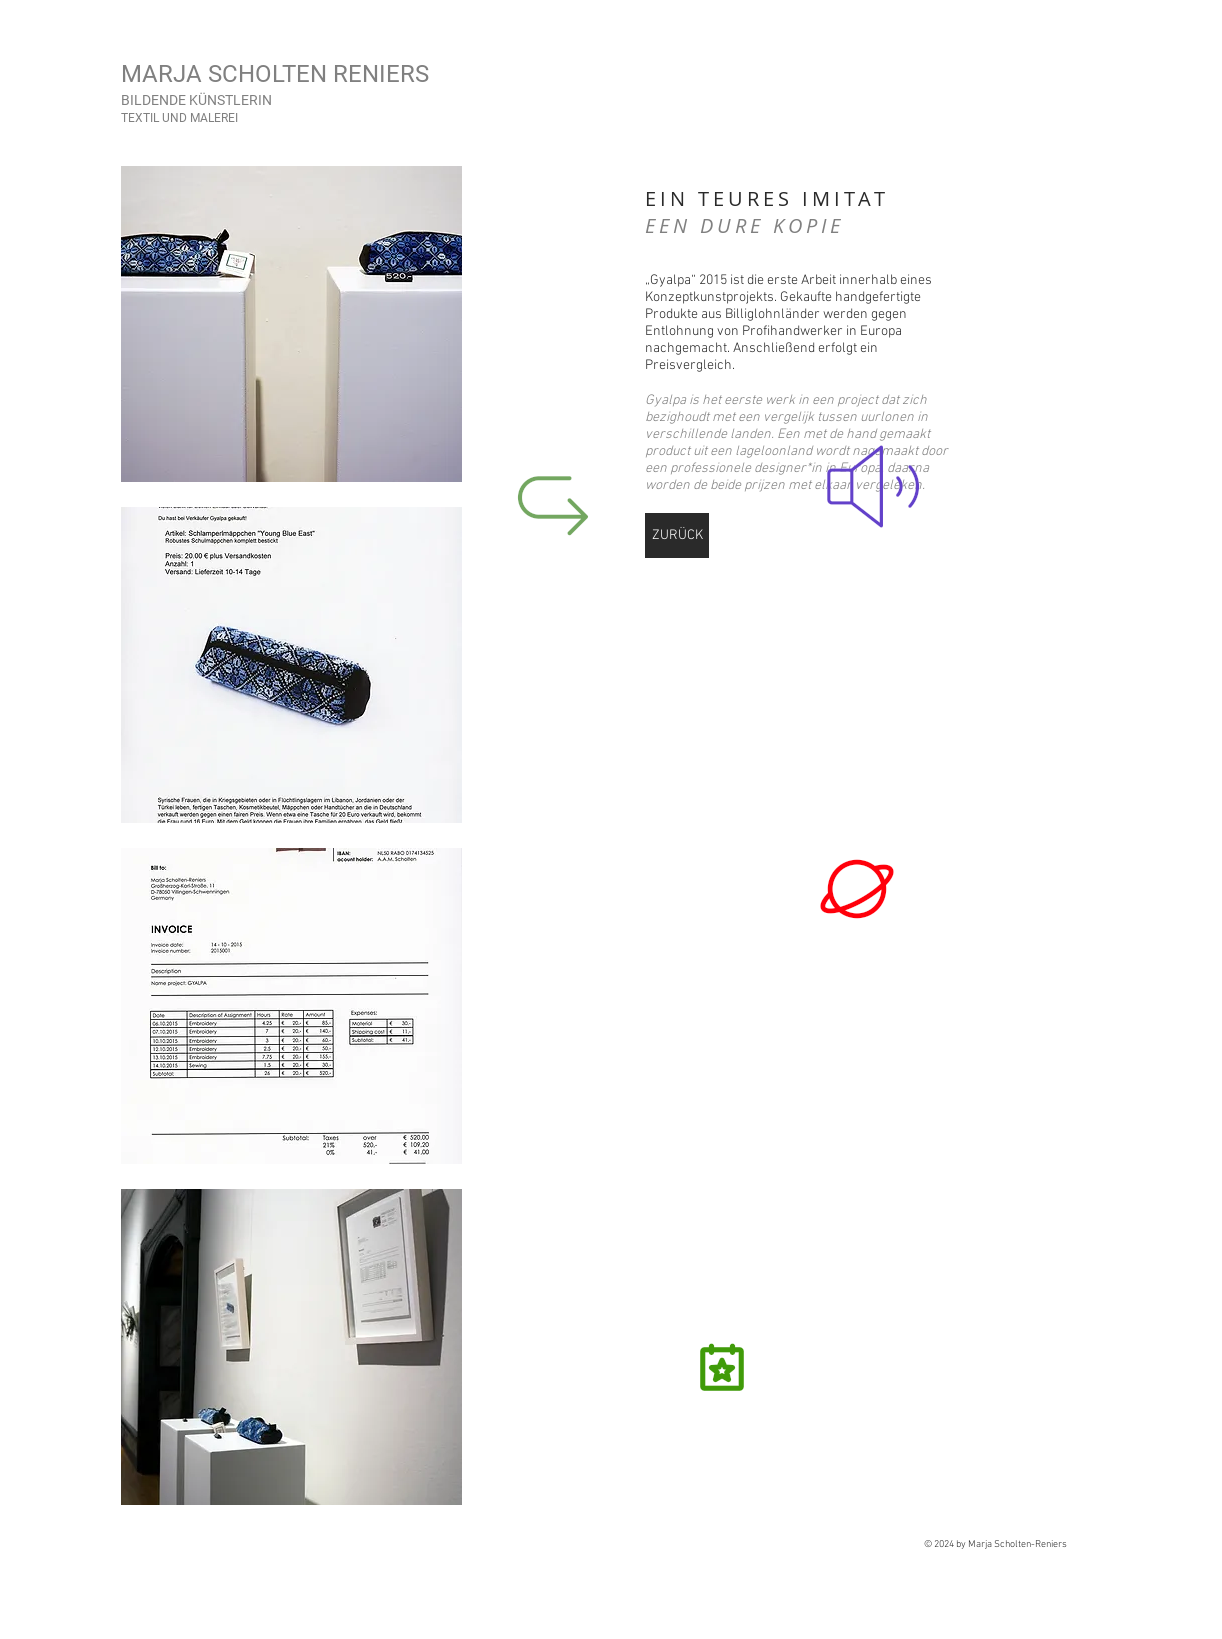 The height and width of the screenshot is (1639, 1222). What do you see at coordinates (722, 1369) in the screenshot?
I see `view favorite or starred events` at bounding box center [722, 1369].